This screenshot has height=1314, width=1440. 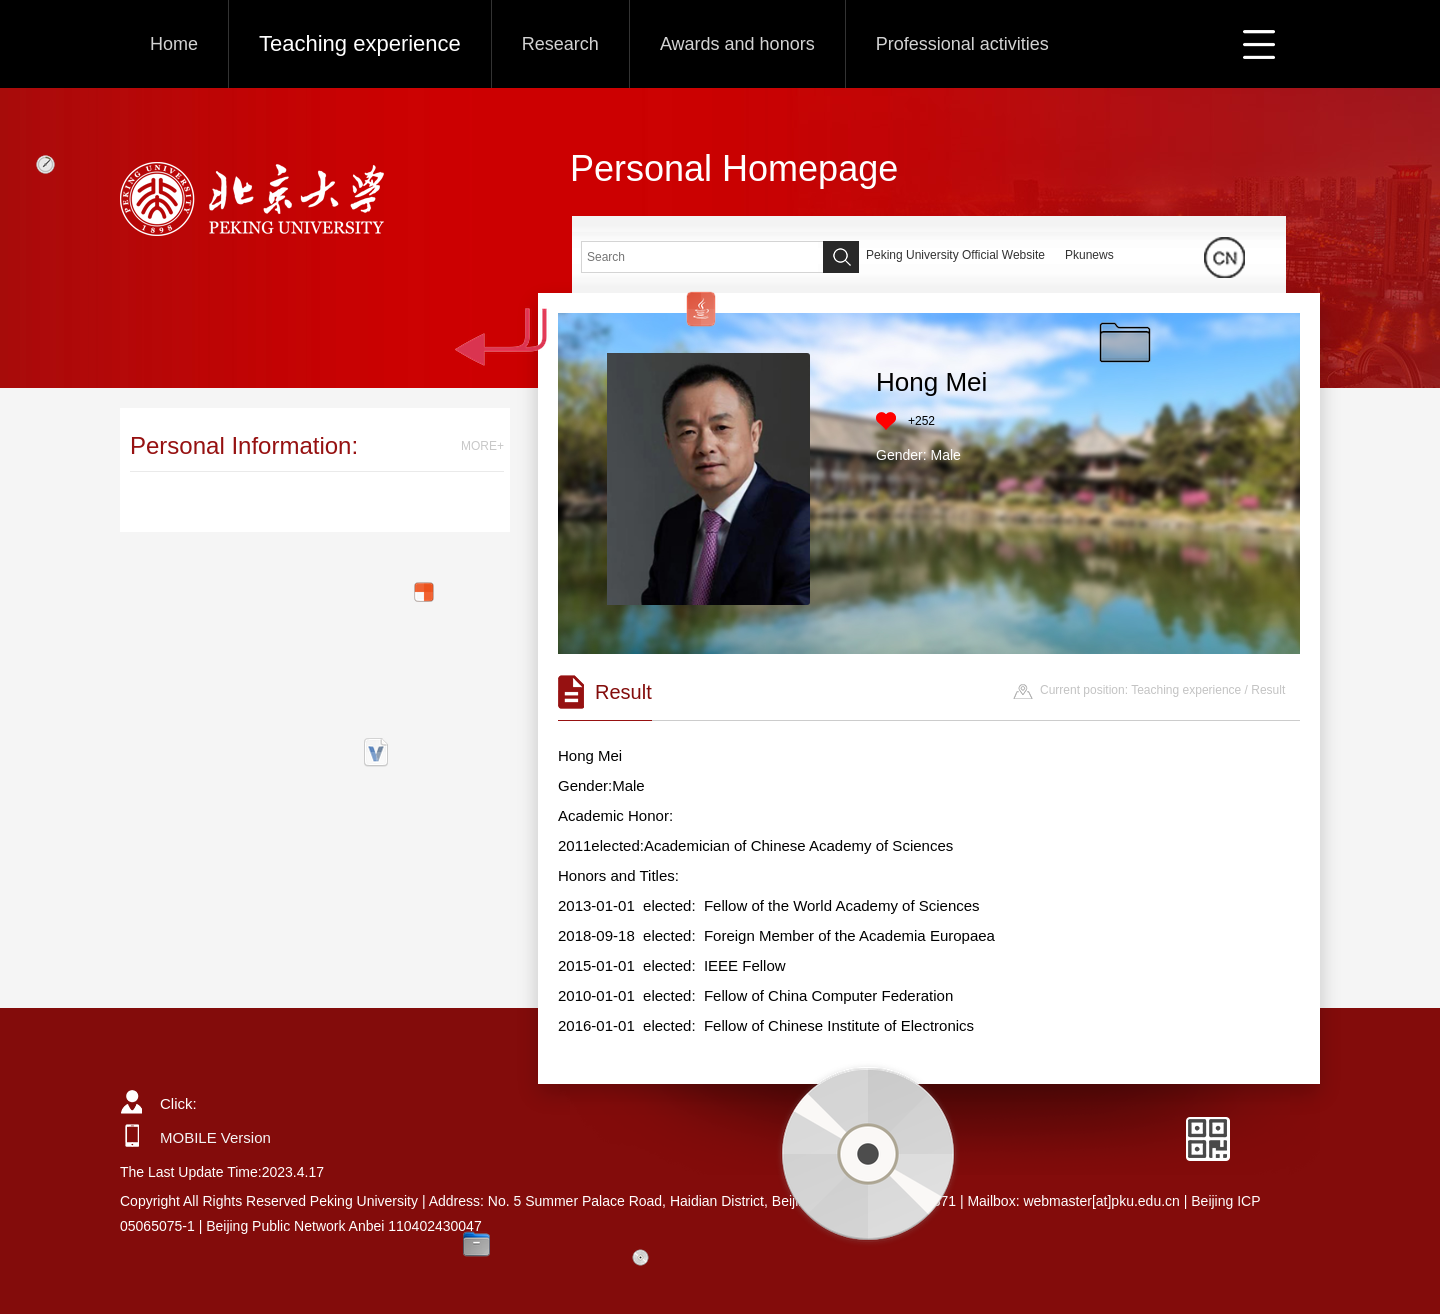 I want to click on open the nautilus file manager, so click(x=476, y=1243).